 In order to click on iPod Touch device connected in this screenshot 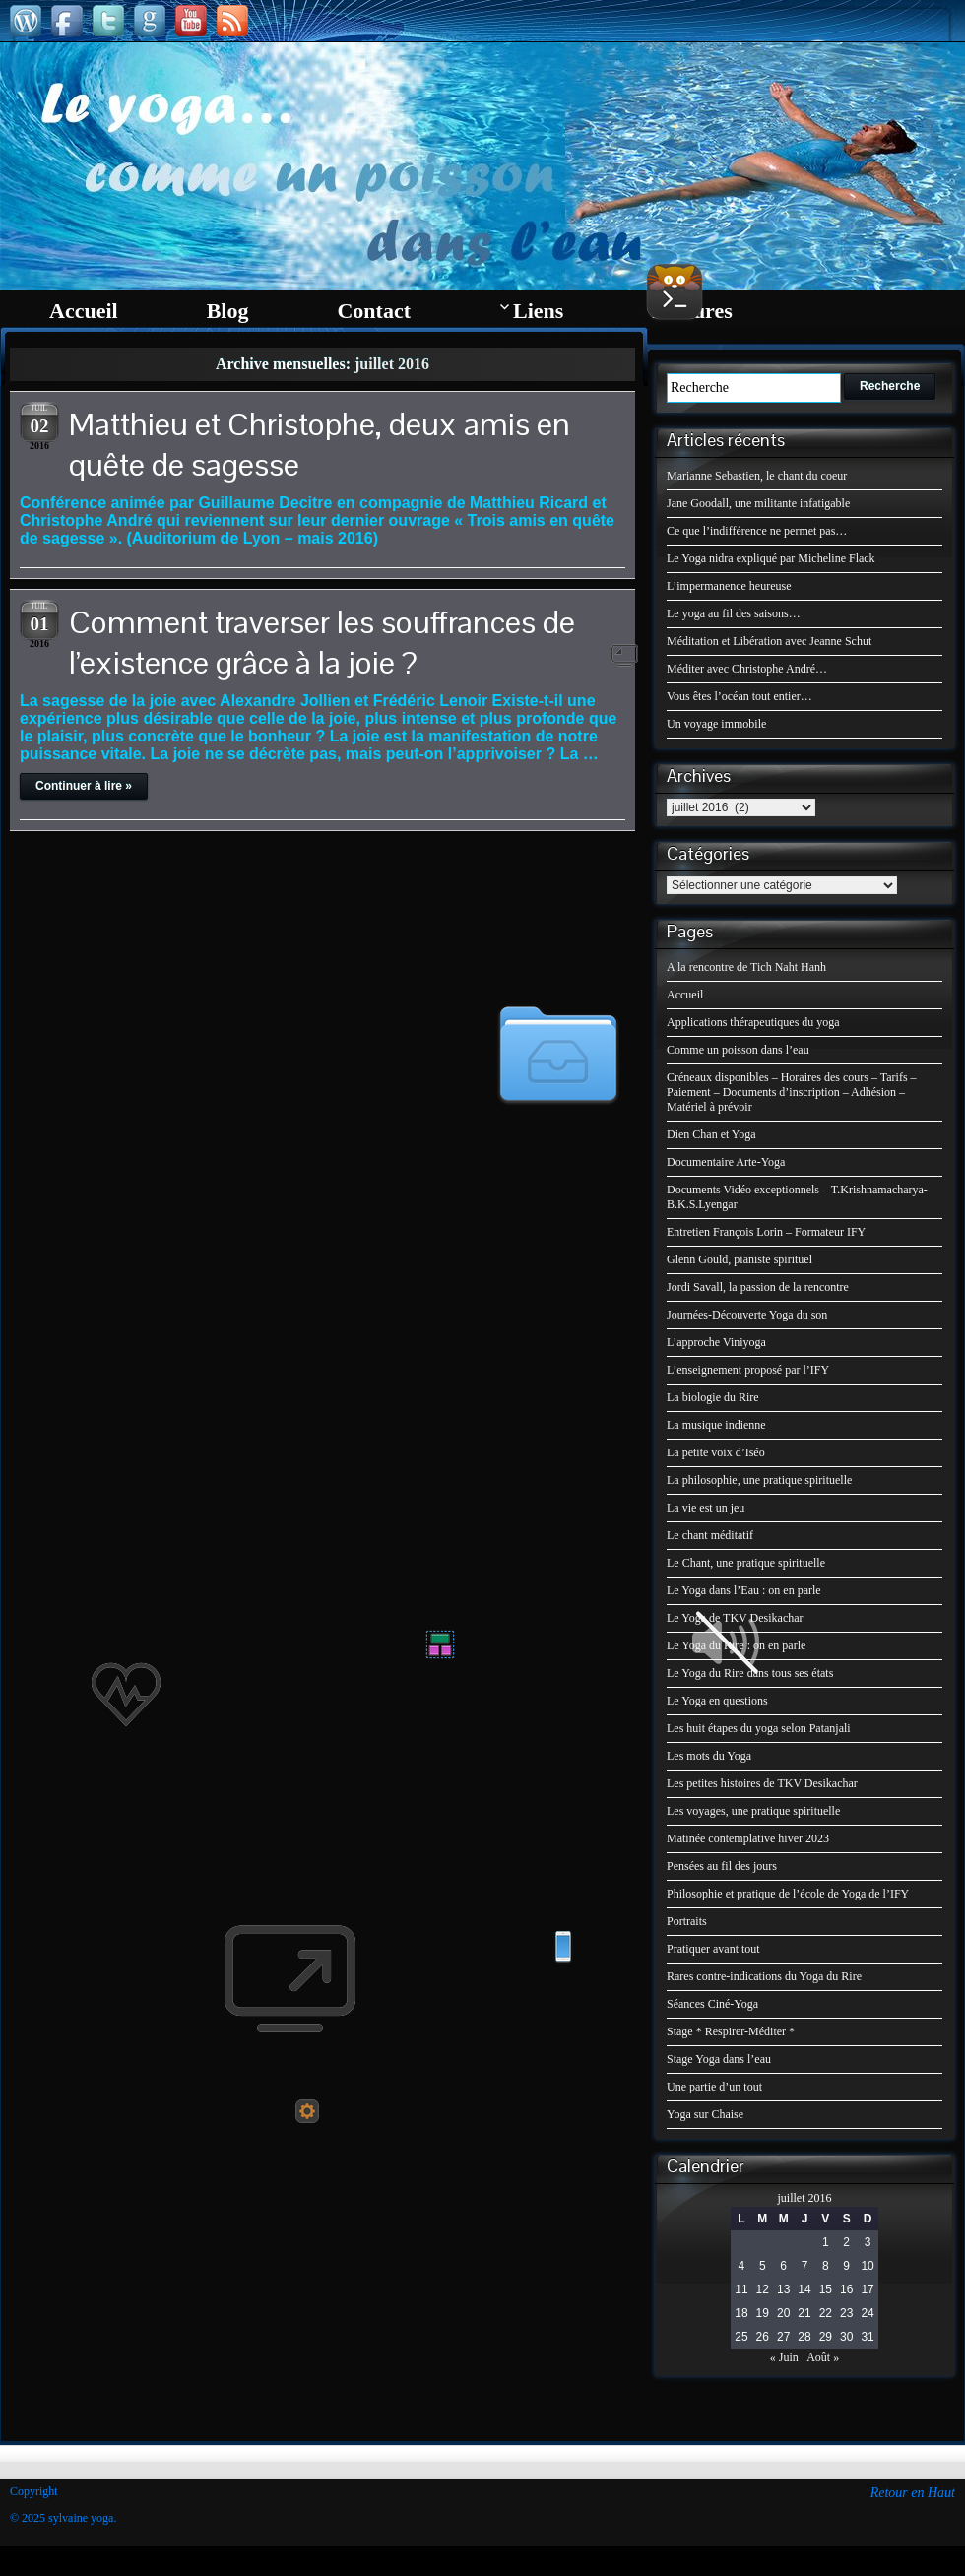, I will do `click(563, 1947)`.